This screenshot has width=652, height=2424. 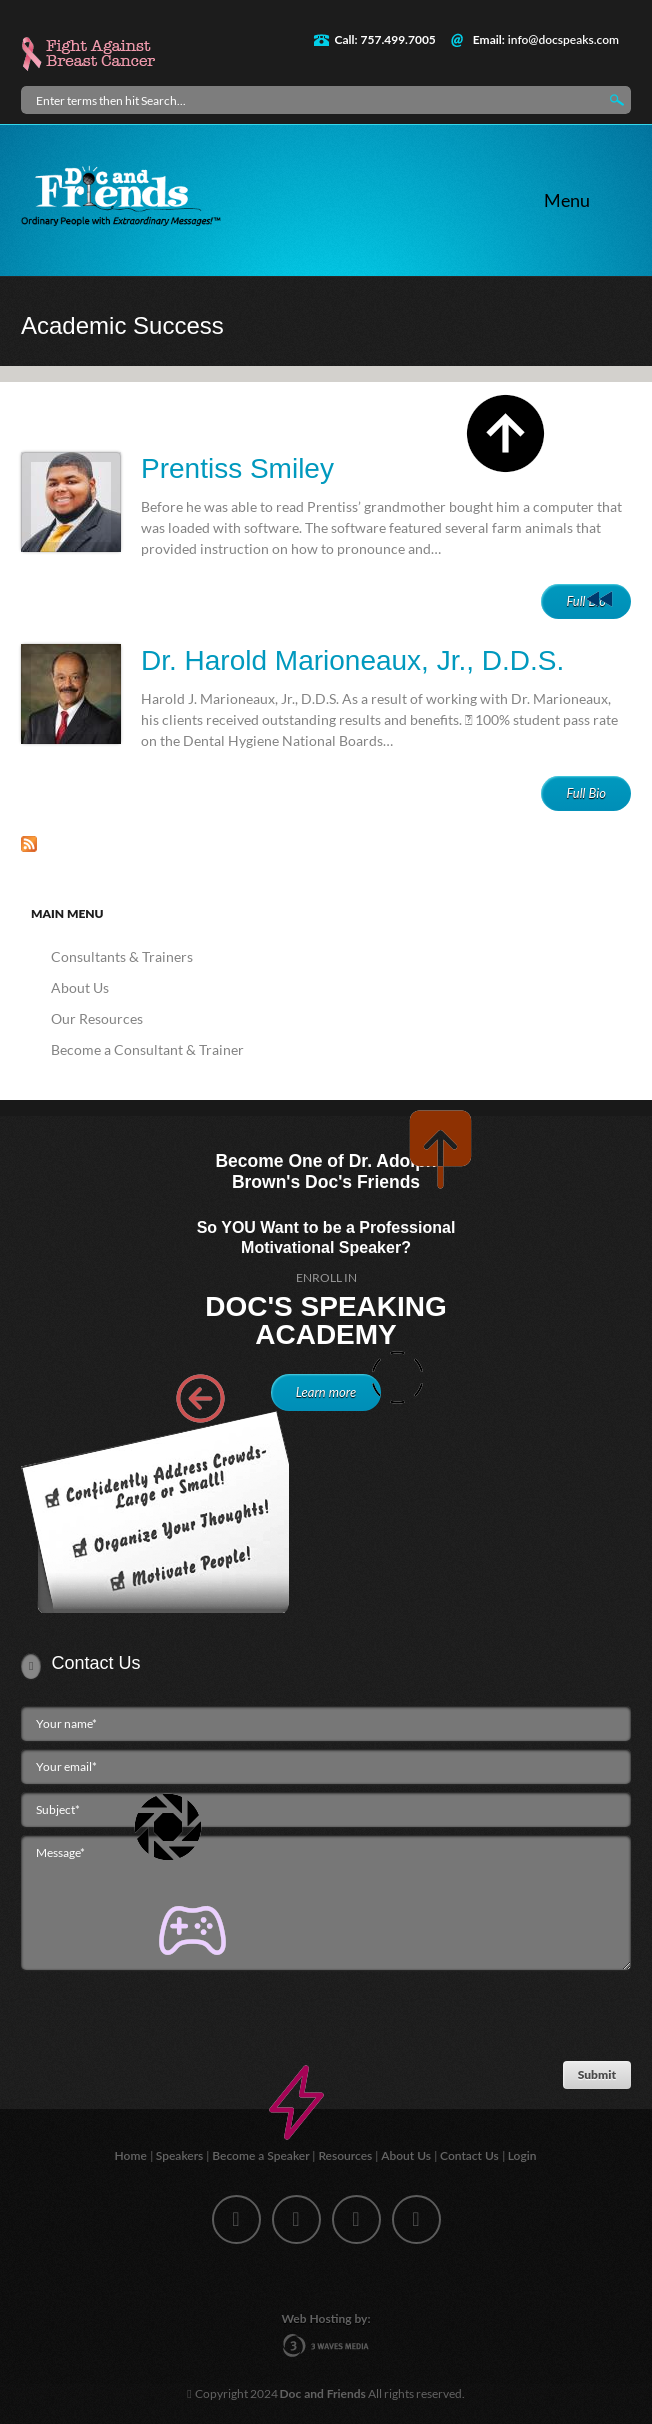 What do you see at coordinates (168, 1827) in the screenshot?
I see `adjust camera aperture settings` at bounding box center [168, 1827].